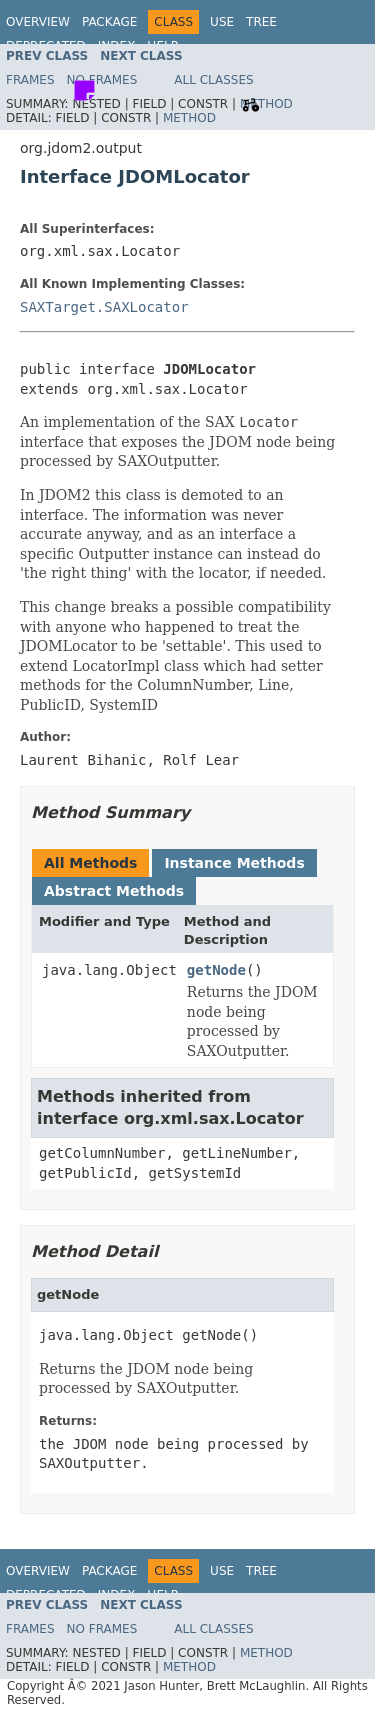 This screenshot has width=375, height=1721. What do you see at coordinates (251, 105) in the screenshot?
I see `view nearby bike rental stations` at bounding box center [251, 105].